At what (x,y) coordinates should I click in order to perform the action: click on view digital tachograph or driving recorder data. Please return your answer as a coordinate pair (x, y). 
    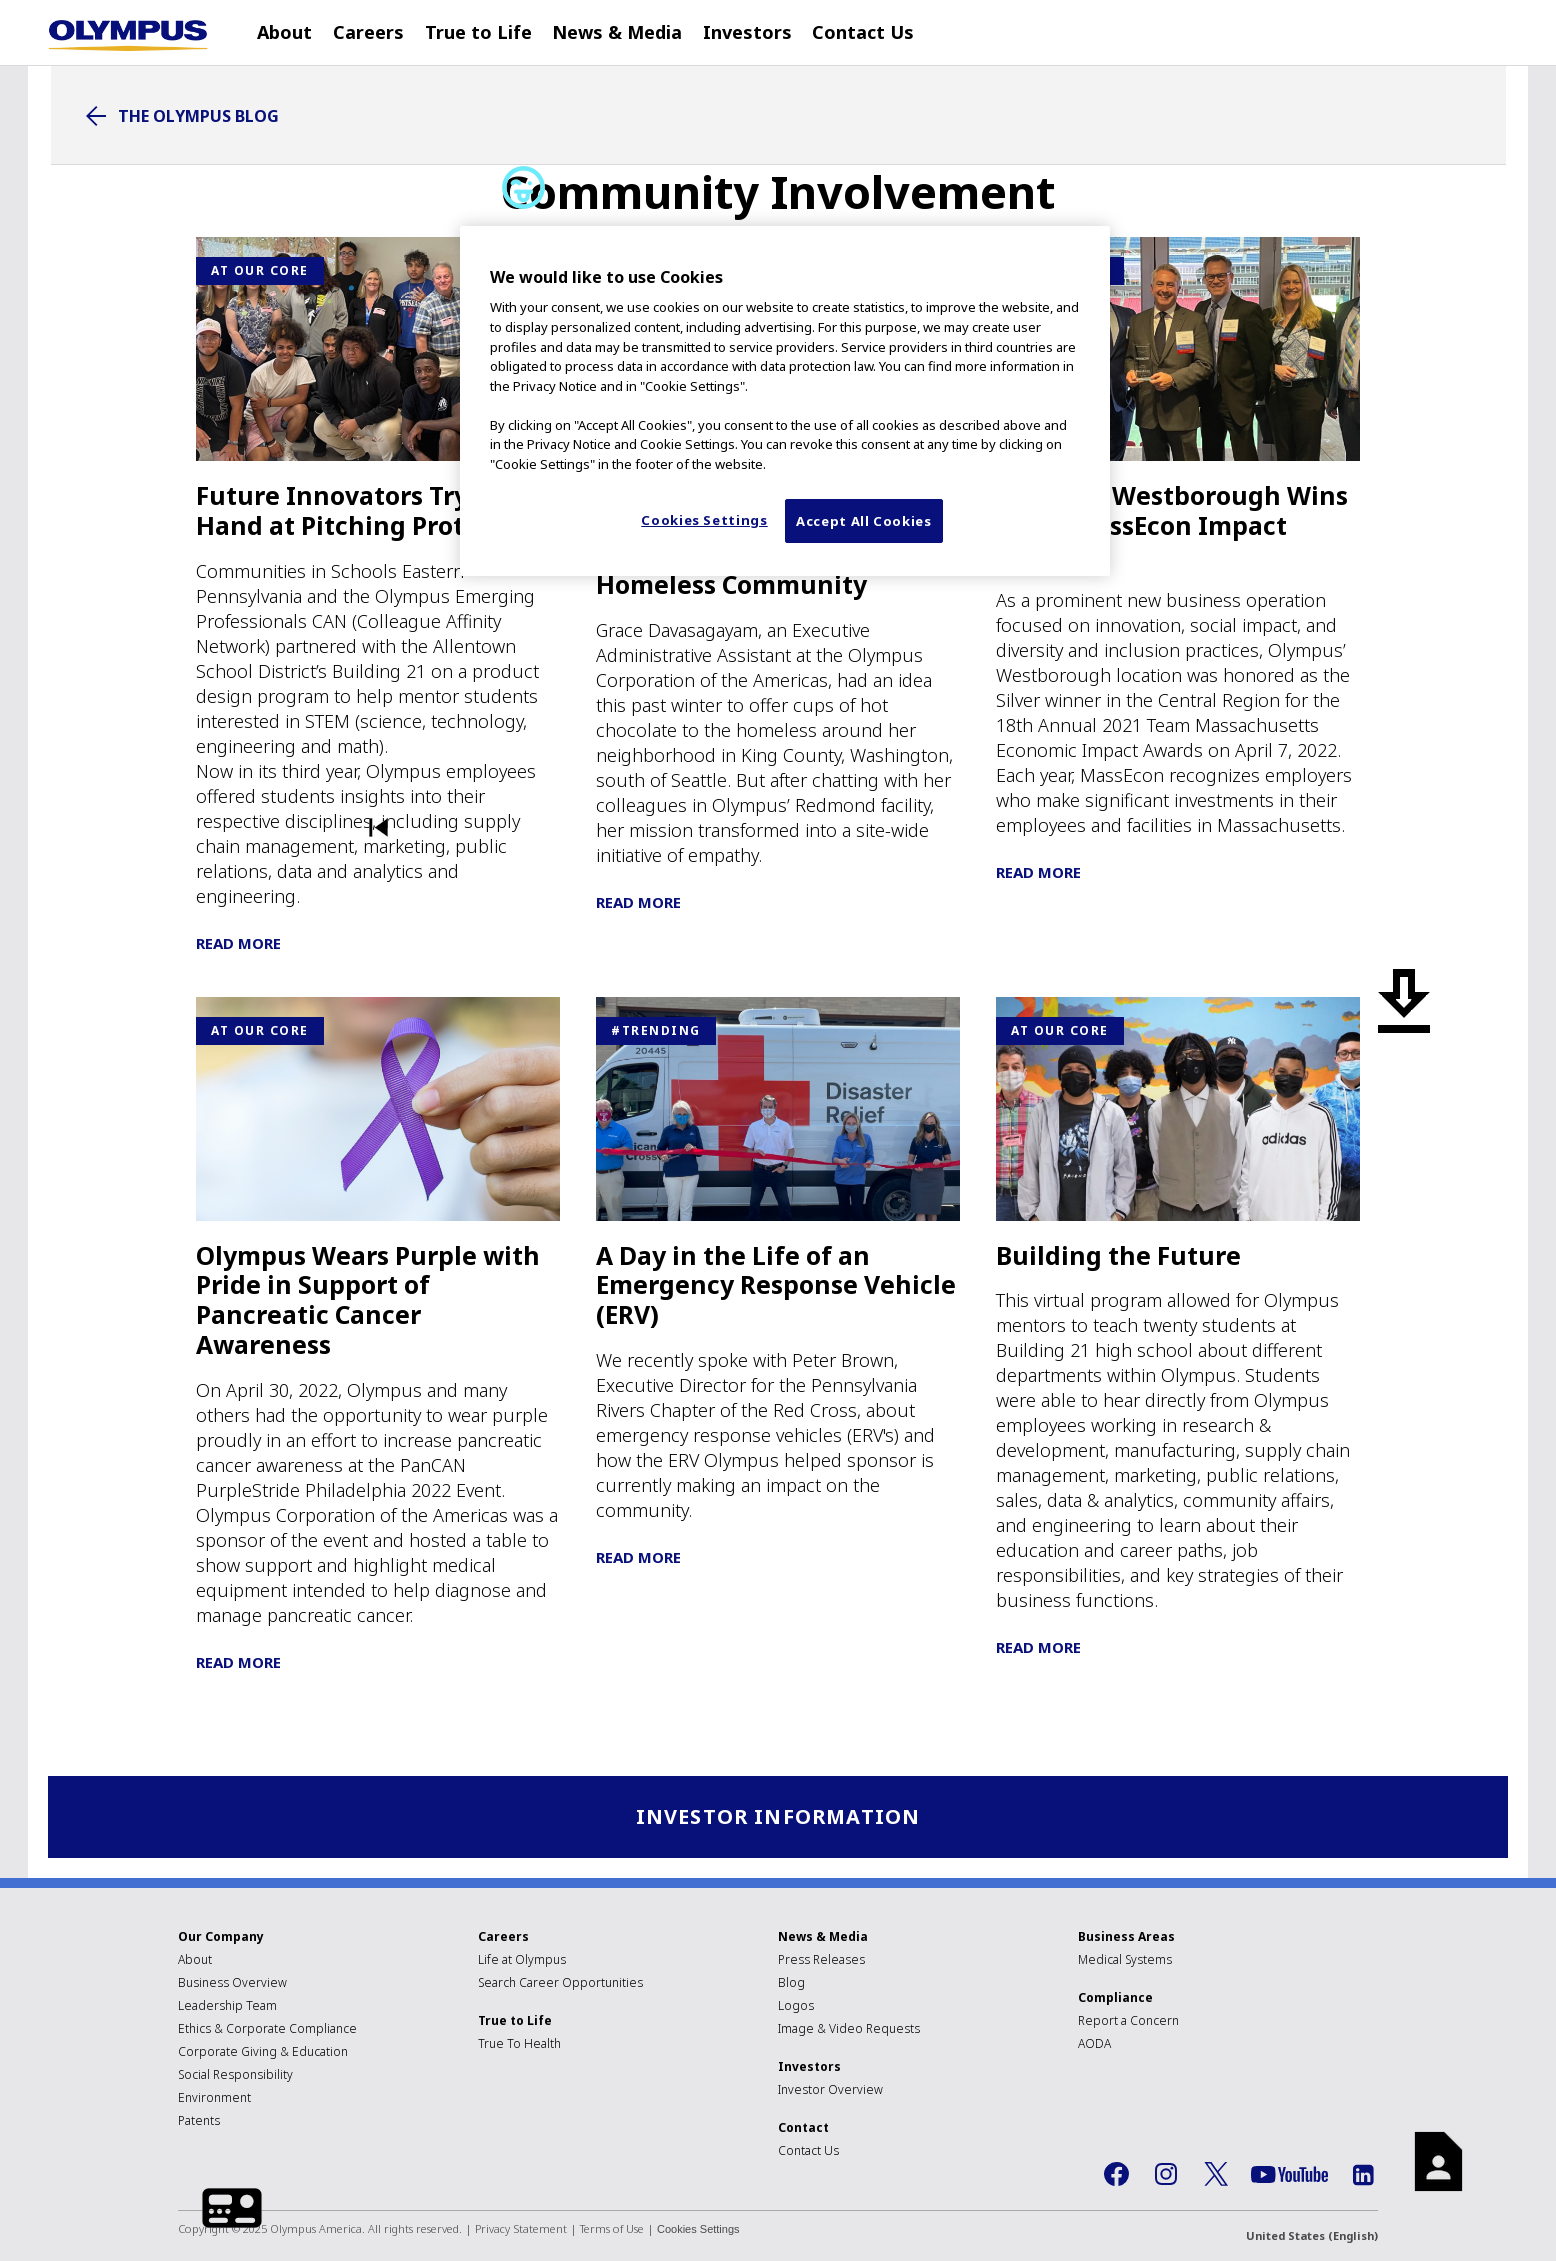
    Looking at the image, I should click on (232, 2208).